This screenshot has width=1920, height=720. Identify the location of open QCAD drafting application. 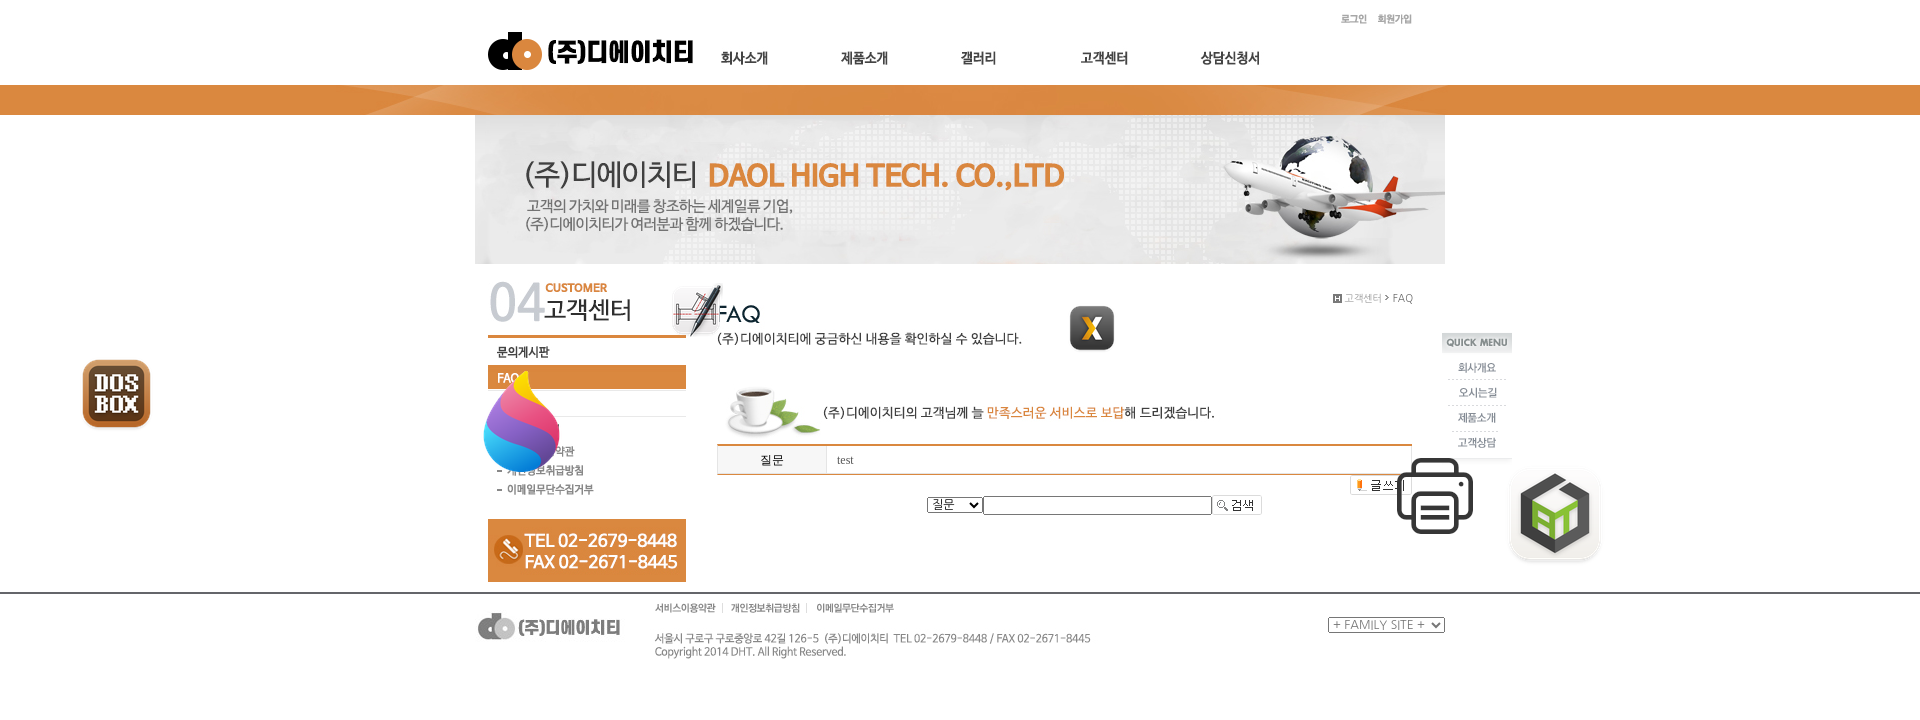
(696, 310).